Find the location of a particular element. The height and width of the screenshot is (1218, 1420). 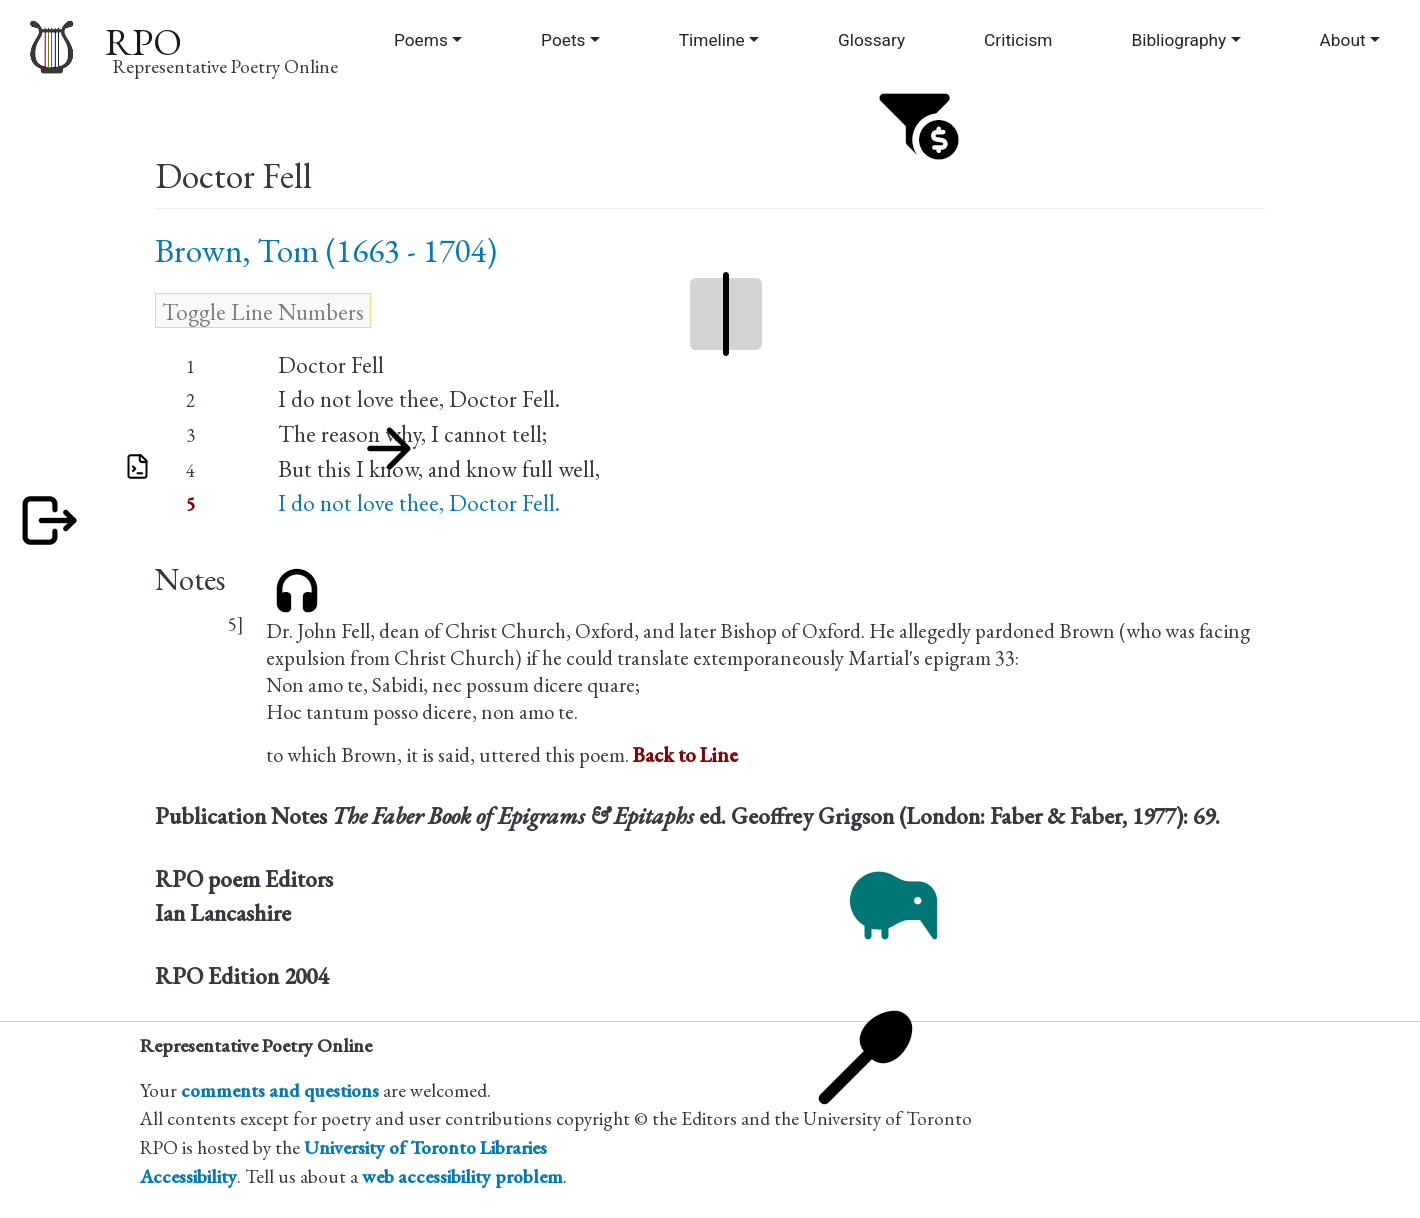

kiwi bird icon representing New Zealand-related content is located at coordinates (893, 905).